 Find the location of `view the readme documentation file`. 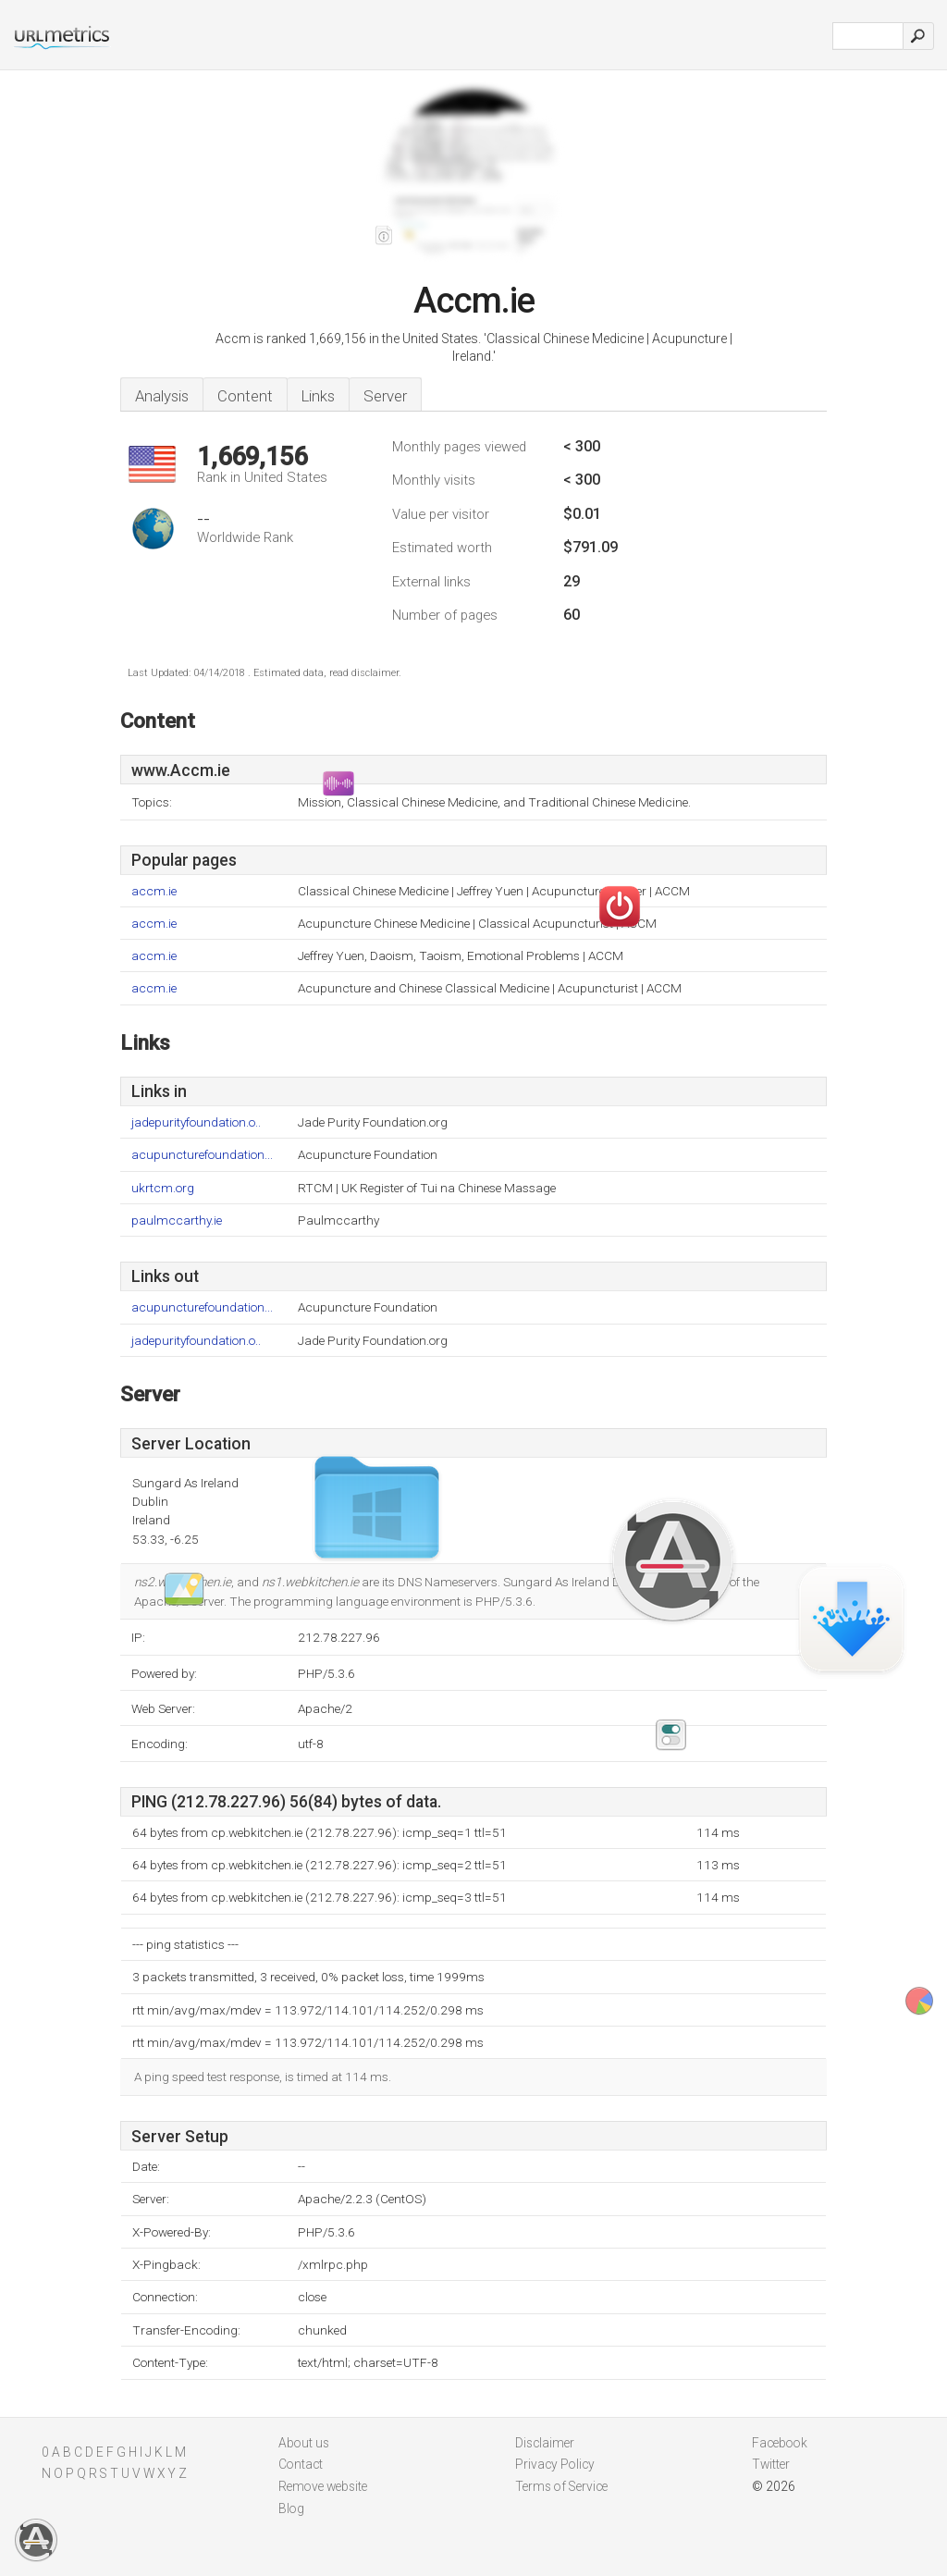

view the readme documentation file is located at coordinates (384, 235).